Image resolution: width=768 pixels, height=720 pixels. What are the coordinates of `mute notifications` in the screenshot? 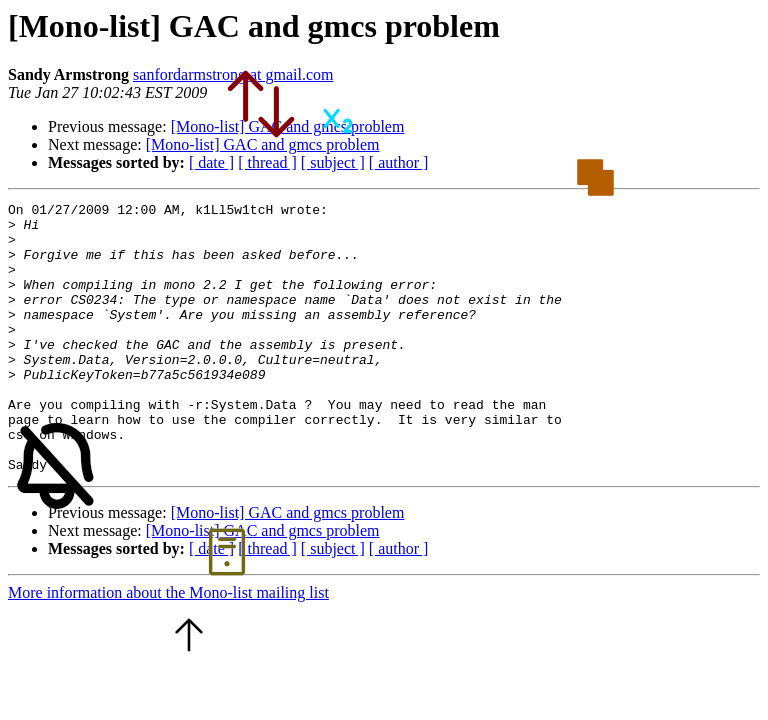 It's located at (57, 466).